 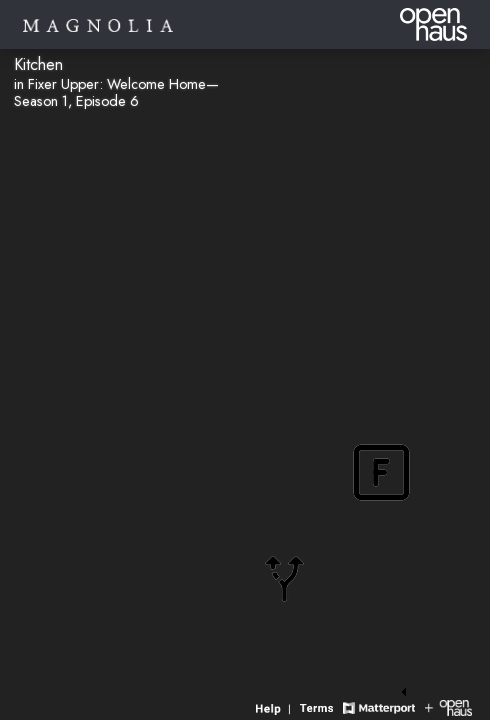 I want to click on view alternative routes, so click(x=284, y=578).